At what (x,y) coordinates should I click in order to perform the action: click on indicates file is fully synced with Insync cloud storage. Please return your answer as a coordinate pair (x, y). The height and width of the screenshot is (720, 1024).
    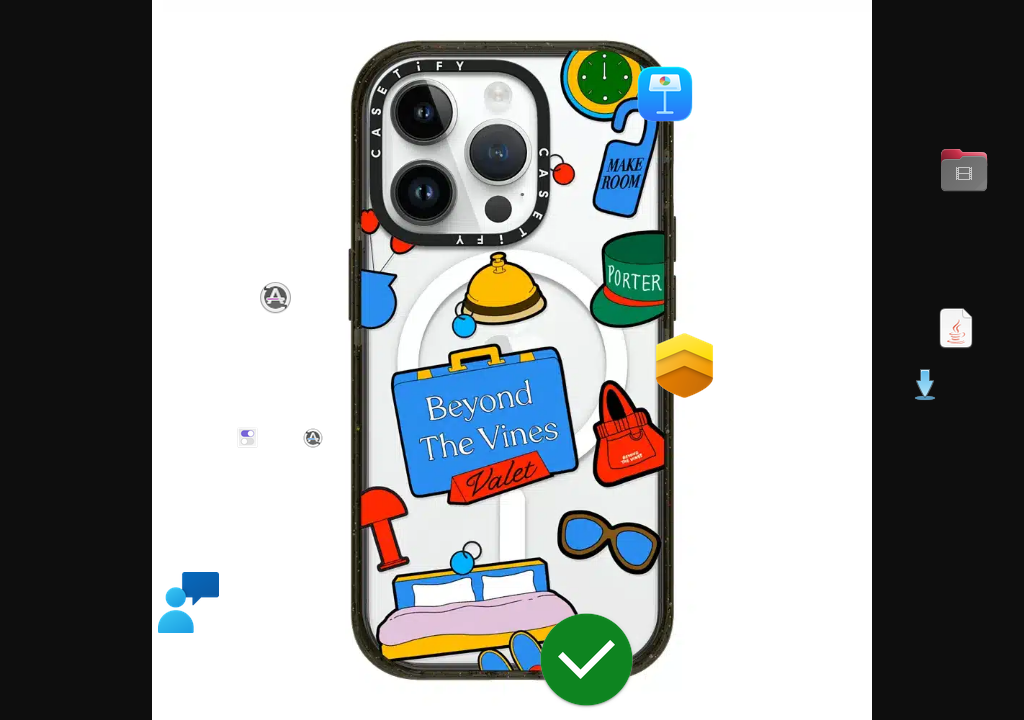
    Looking at the image, I should click on (586, 659).